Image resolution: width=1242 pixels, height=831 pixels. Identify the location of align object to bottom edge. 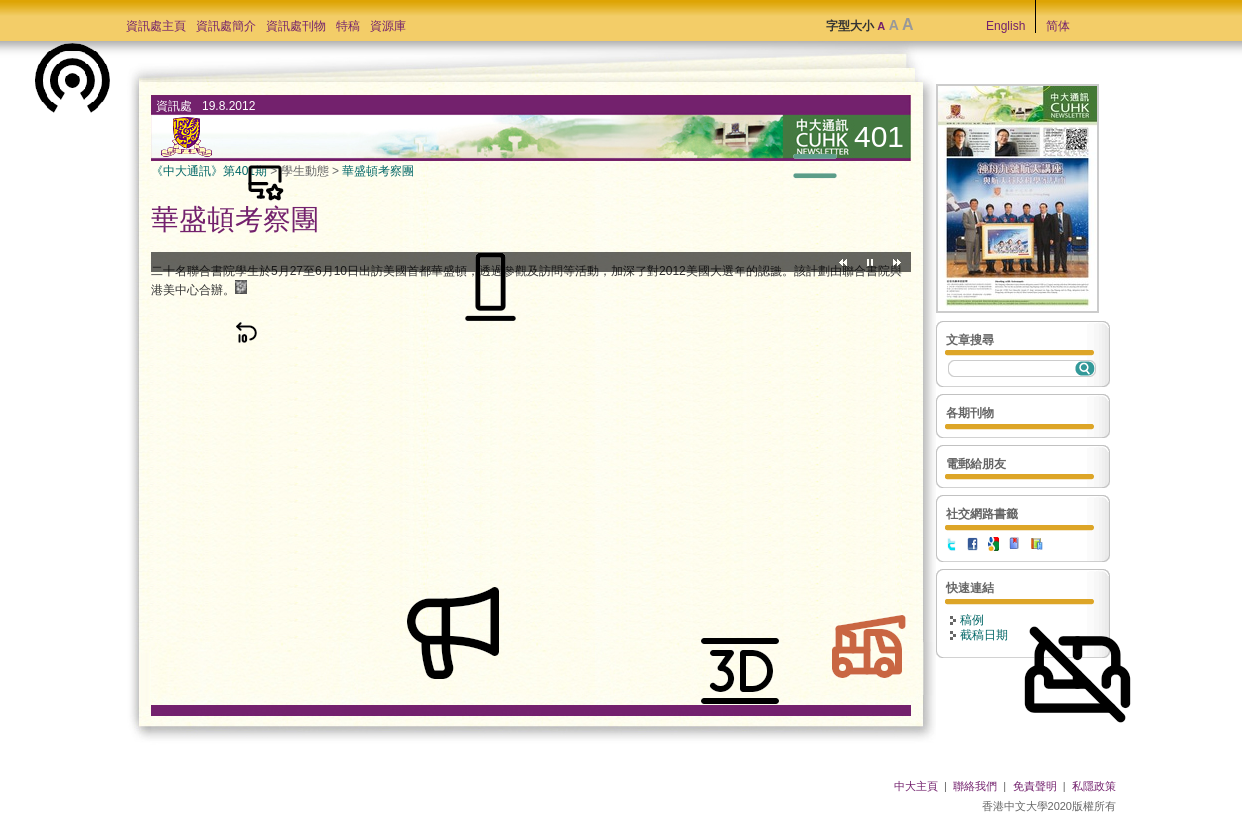
(490, 285).